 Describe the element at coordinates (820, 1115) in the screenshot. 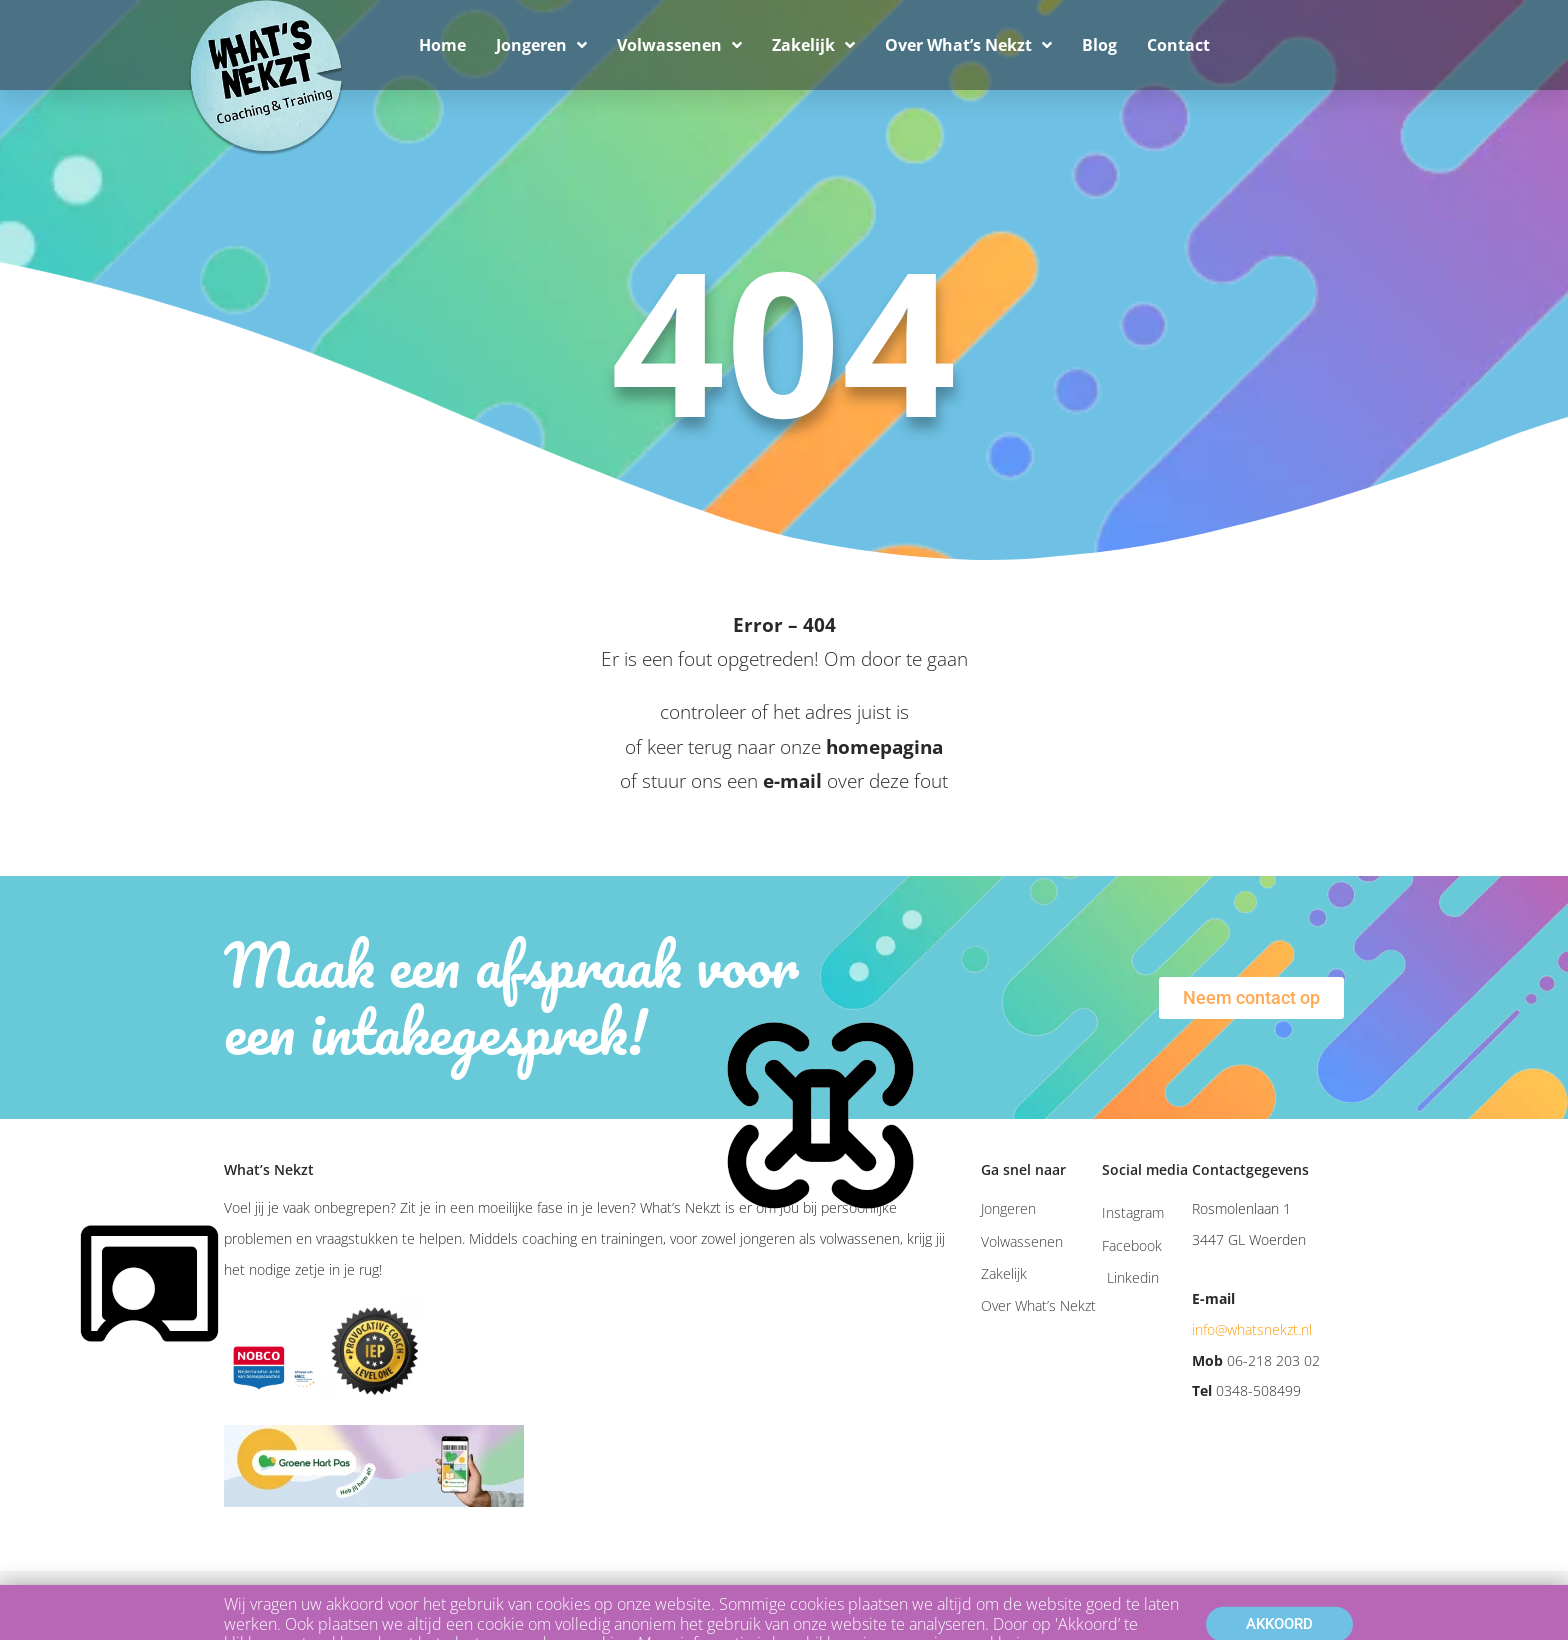

I see `access drone controls` at that location.